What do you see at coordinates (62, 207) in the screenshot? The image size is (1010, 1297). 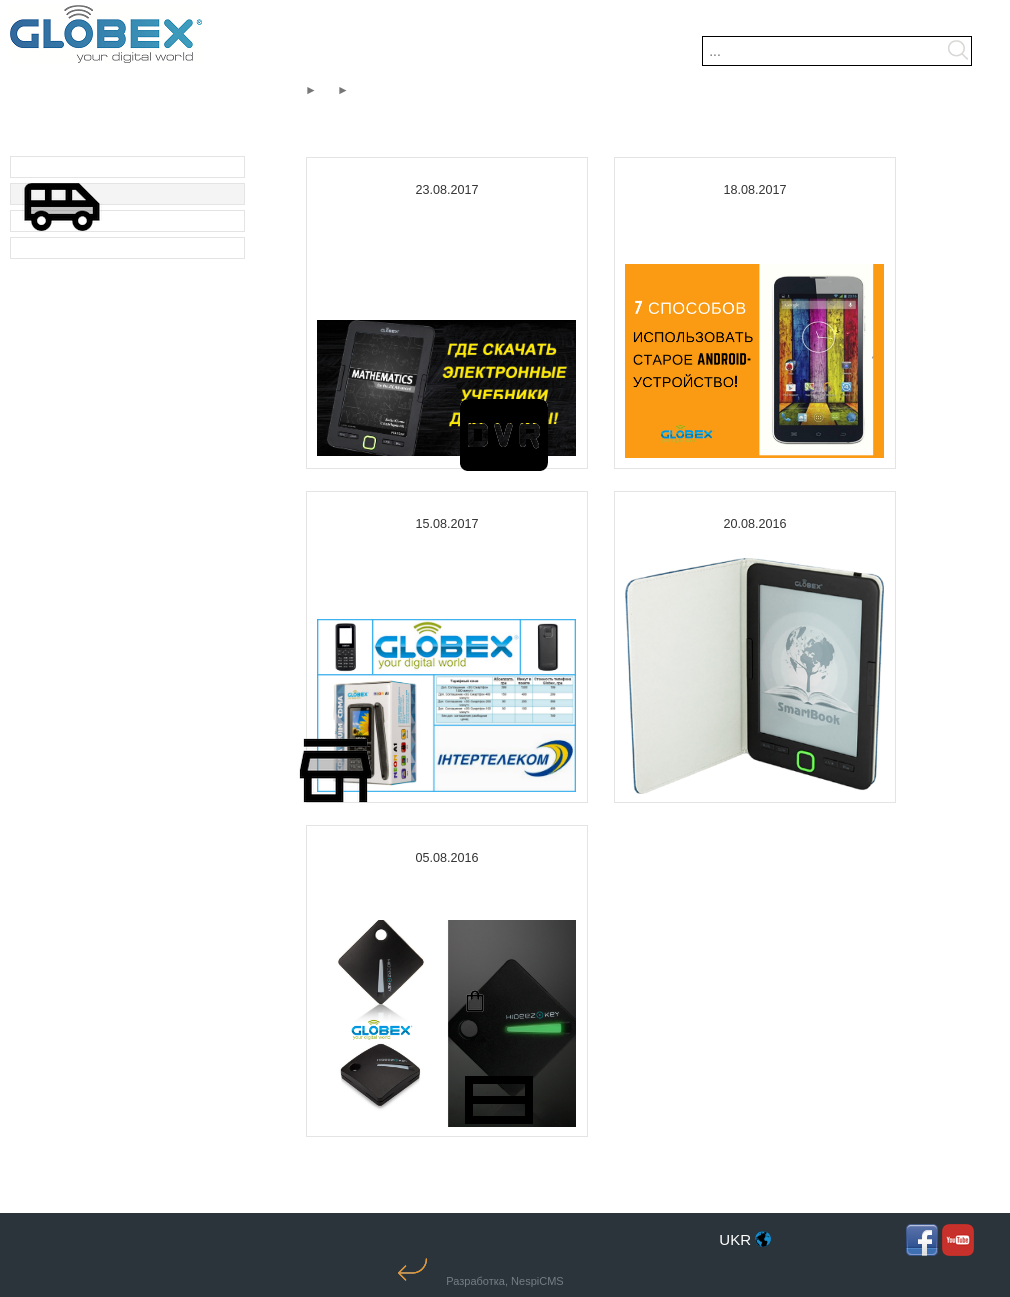 I see `access airport shuttle services` at bounding box center [62, 207].